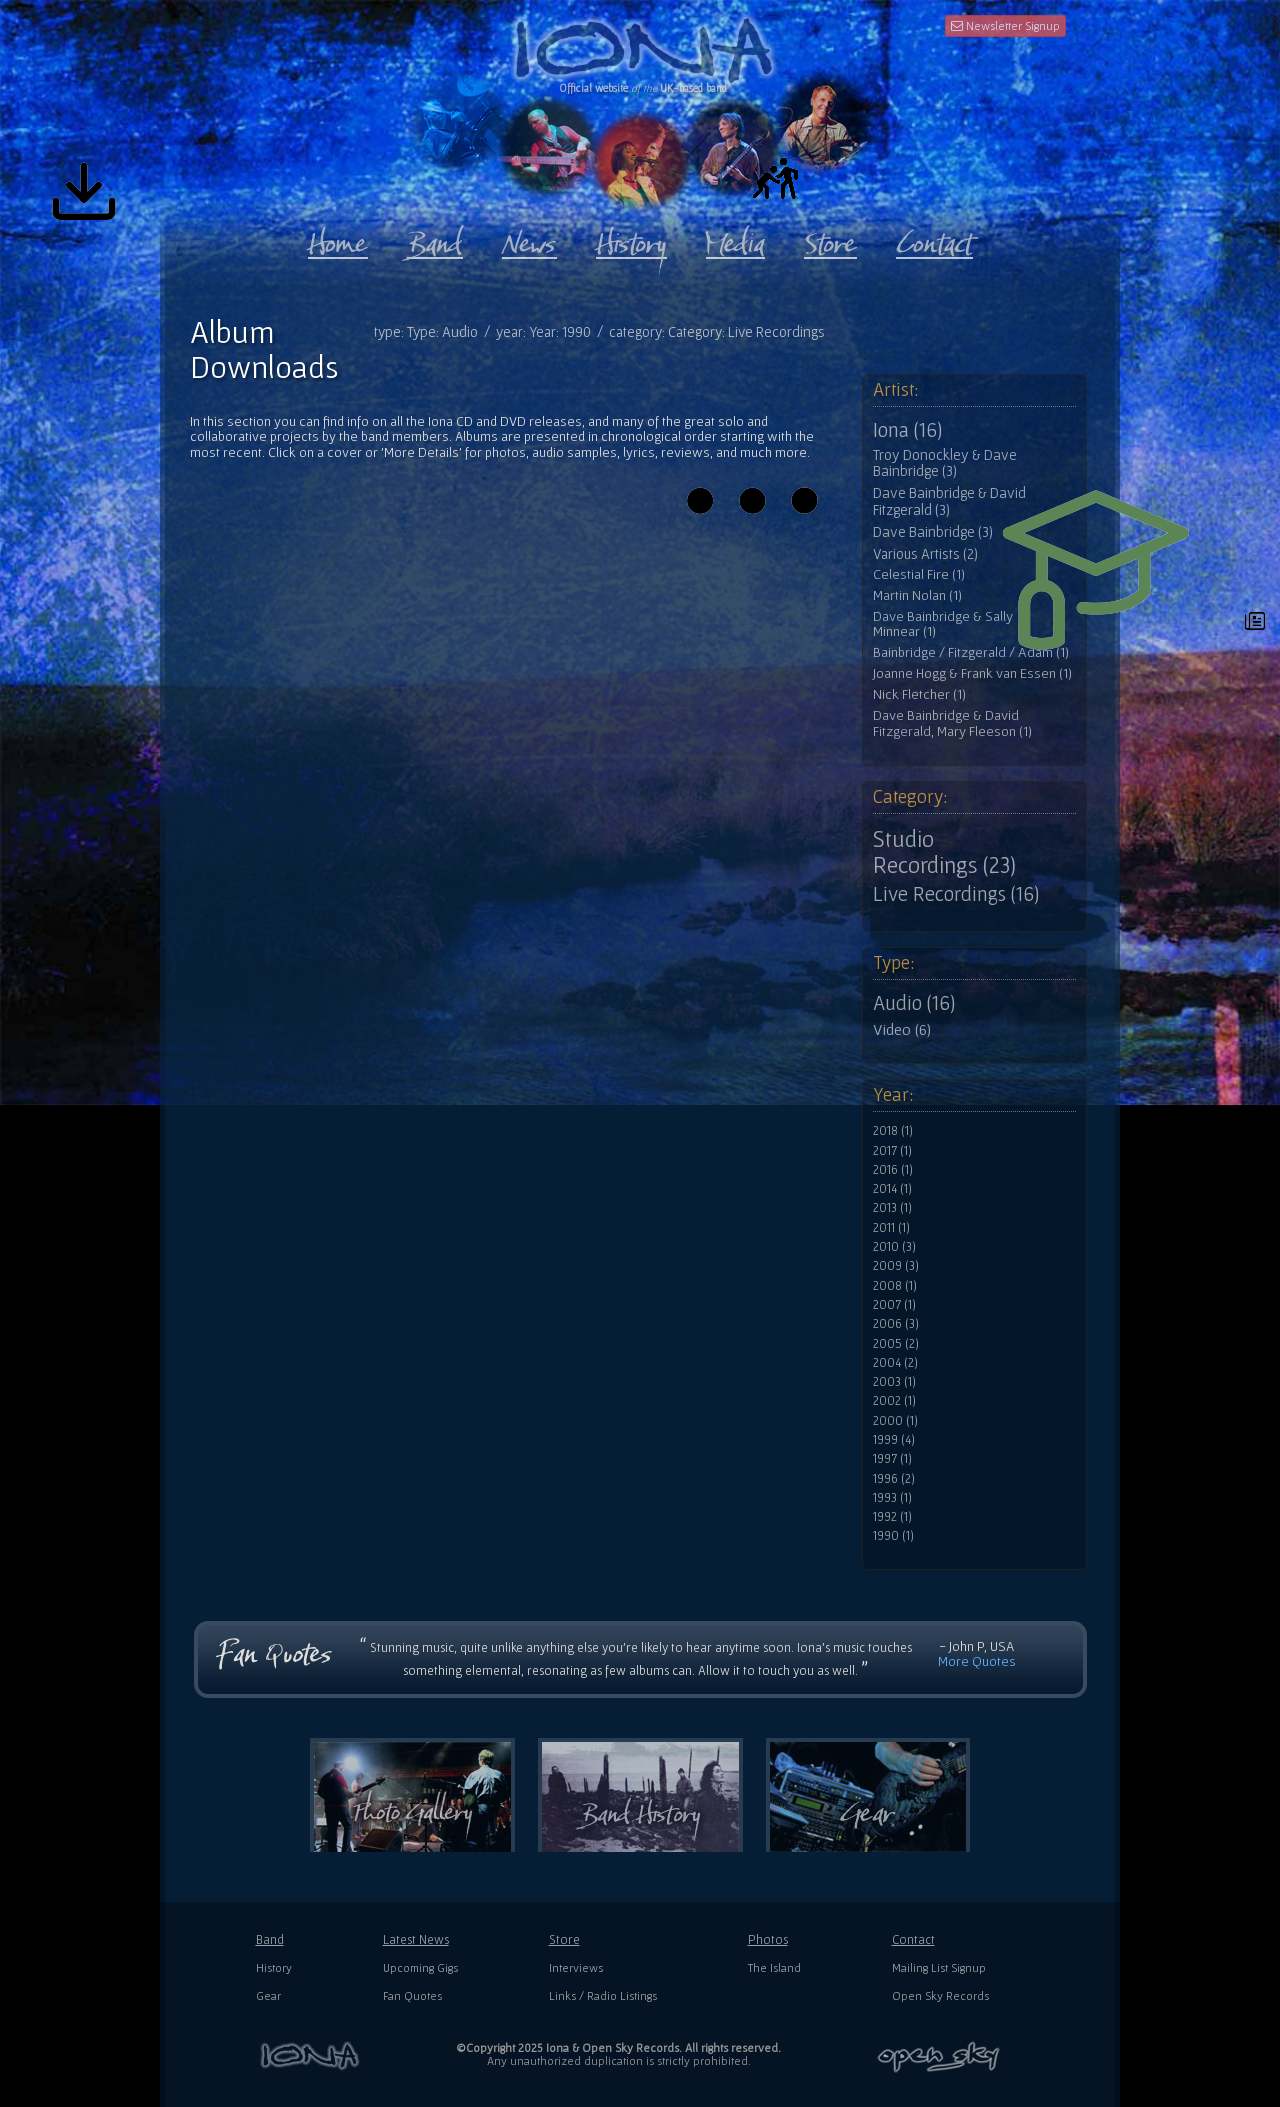 This screenshot has height=2107, width=1280. I want to click on open more options menu, so click(752, 500).